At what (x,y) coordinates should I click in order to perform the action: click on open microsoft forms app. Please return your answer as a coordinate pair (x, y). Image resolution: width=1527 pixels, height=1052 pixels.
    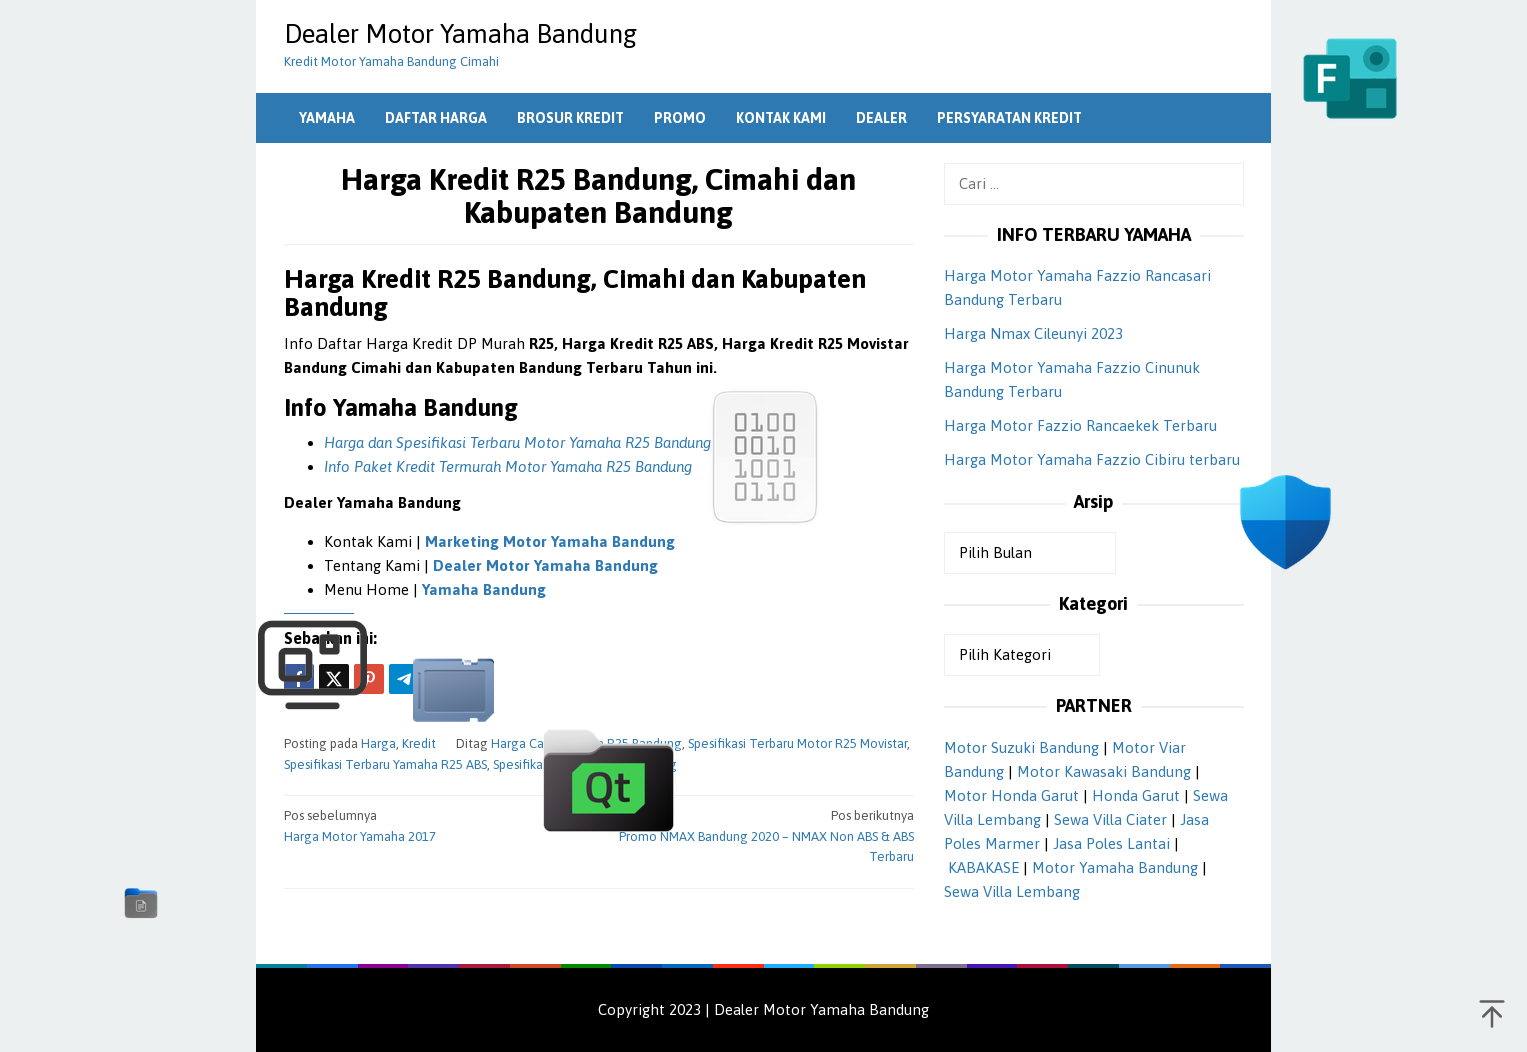
    Looking at the image, I should click on (1350, 79).